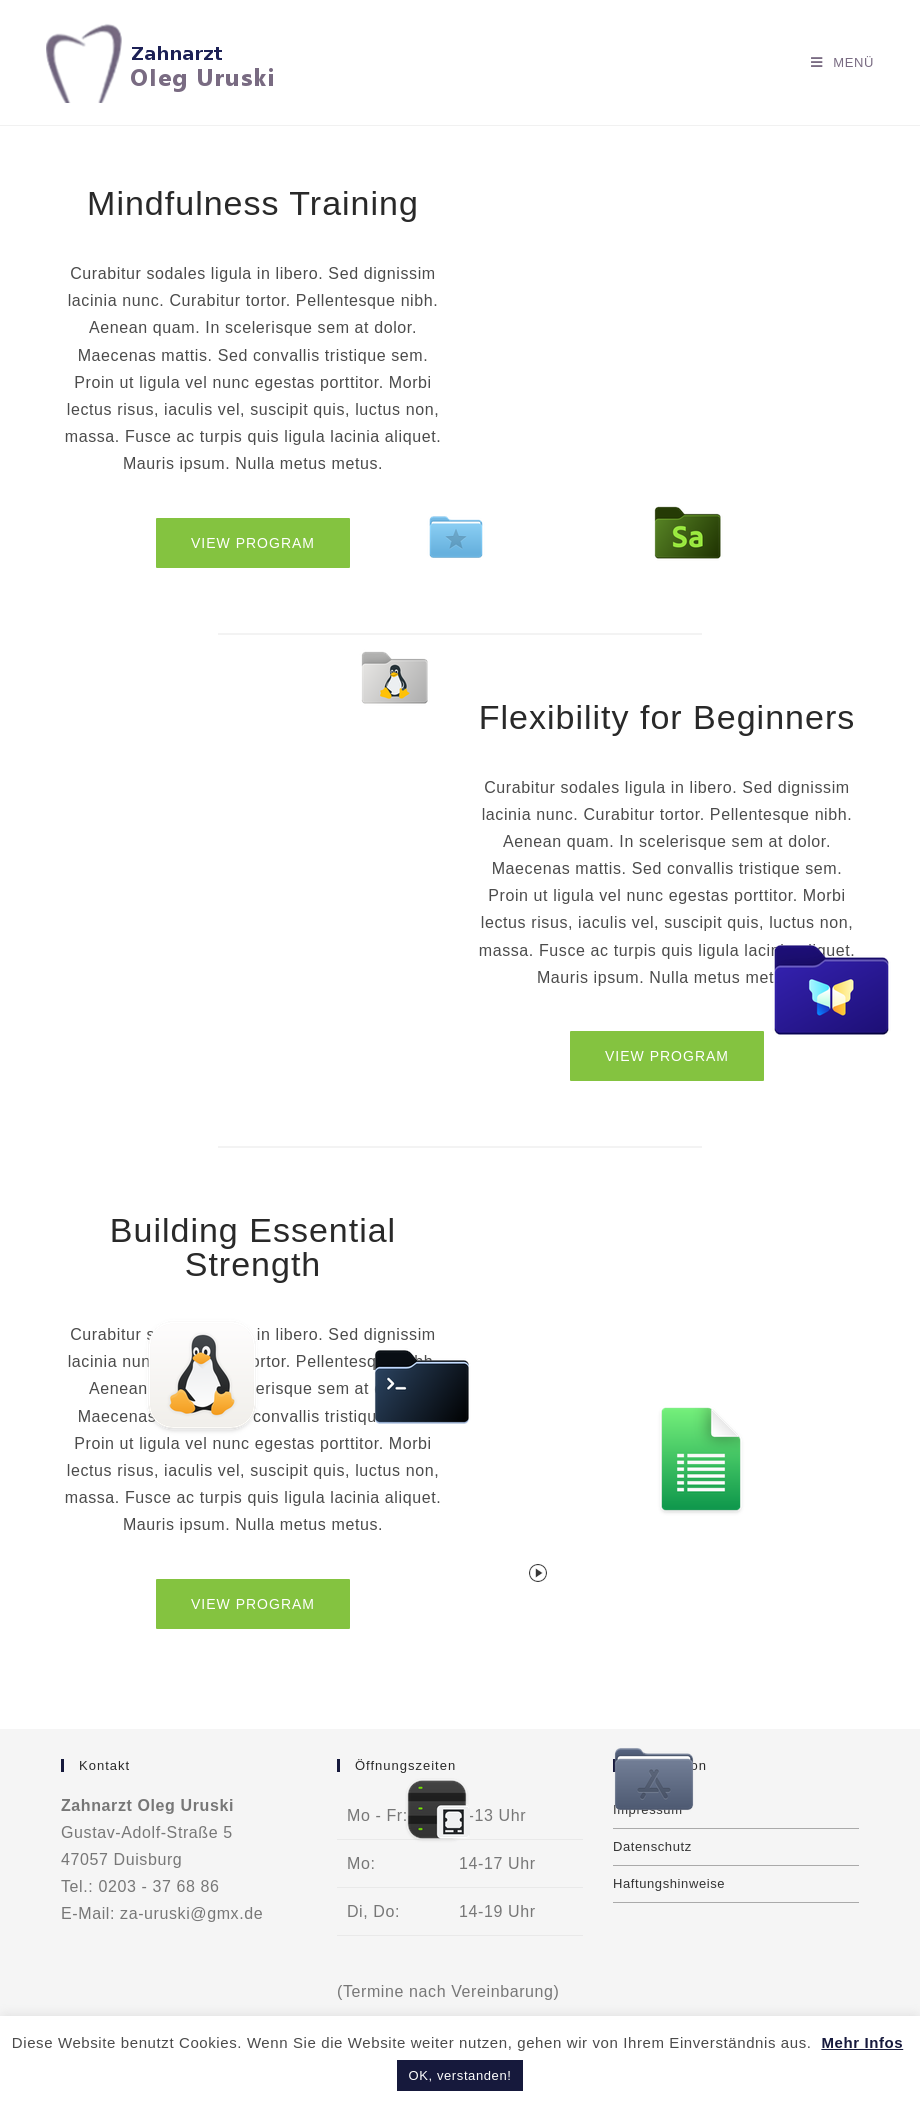  What do you see at coordinates (538, 1573) in the screenshot?
I see `start or resume a process` at bounding box center [538, 1573].